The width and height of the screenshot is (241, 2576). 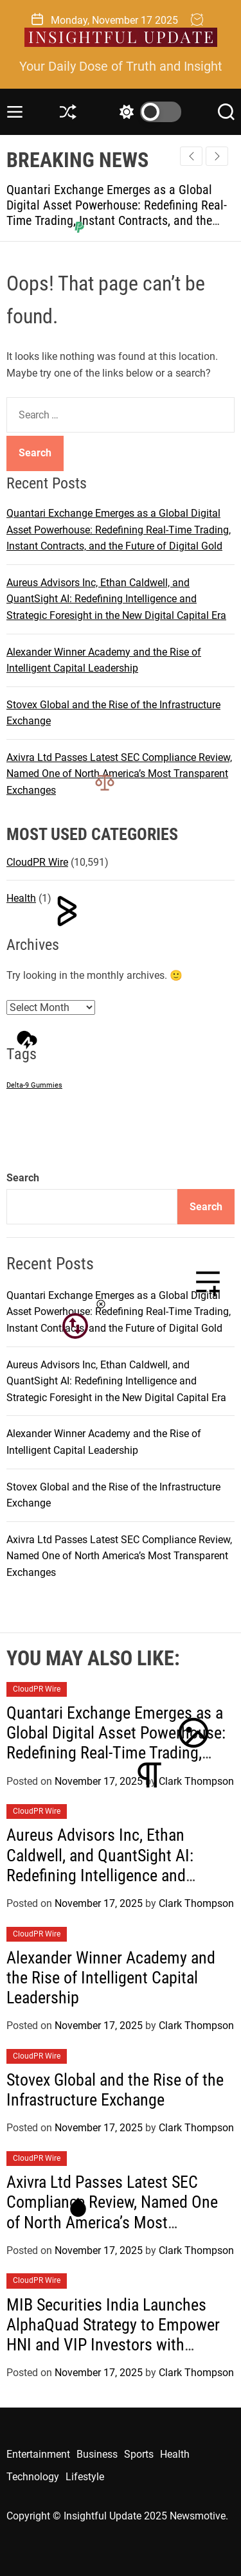 I want to click on add a new menu item, so click(x=208, y=1282).